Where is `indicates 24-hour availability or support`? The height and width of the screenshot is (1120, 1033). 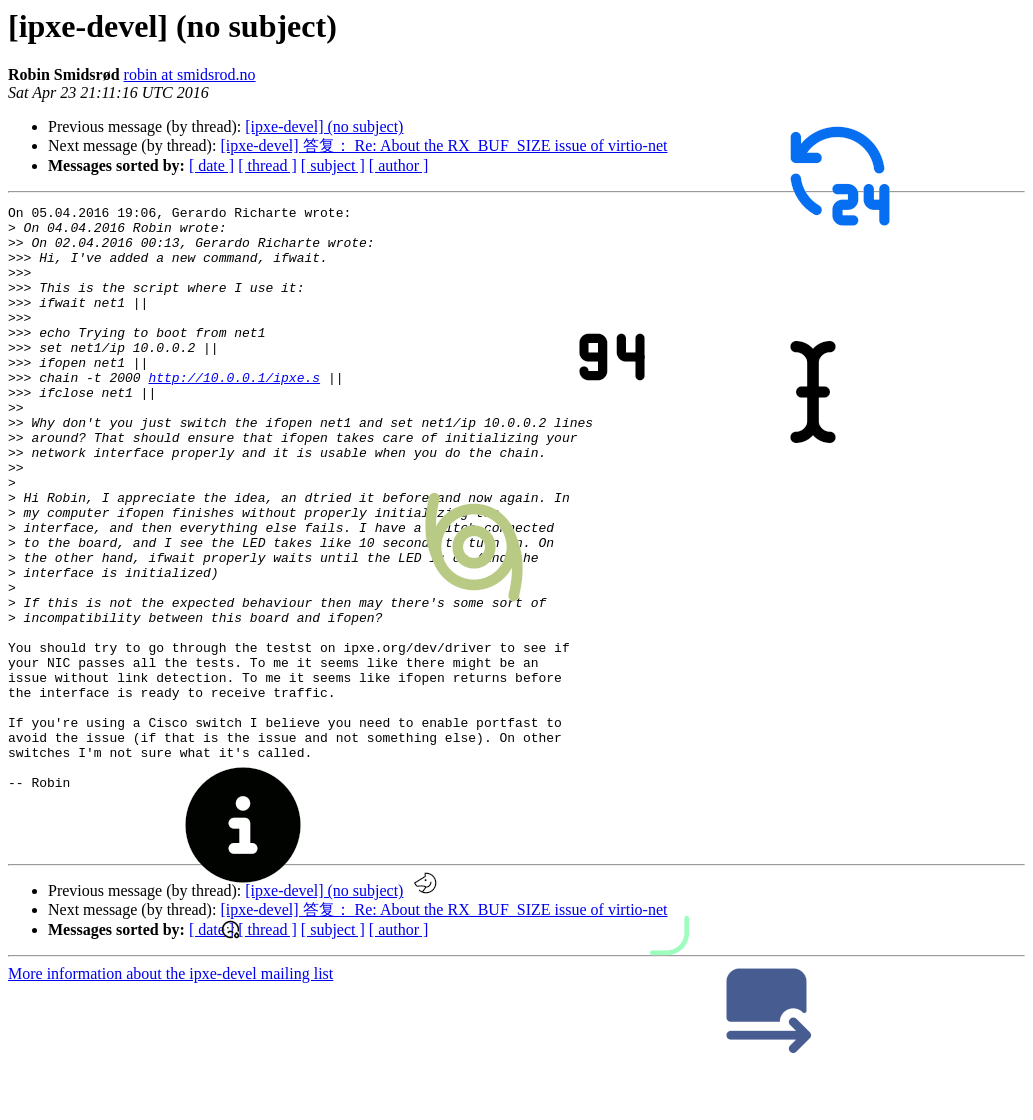 indicates 24-hour availability or support is located at coordinates (837, 173).